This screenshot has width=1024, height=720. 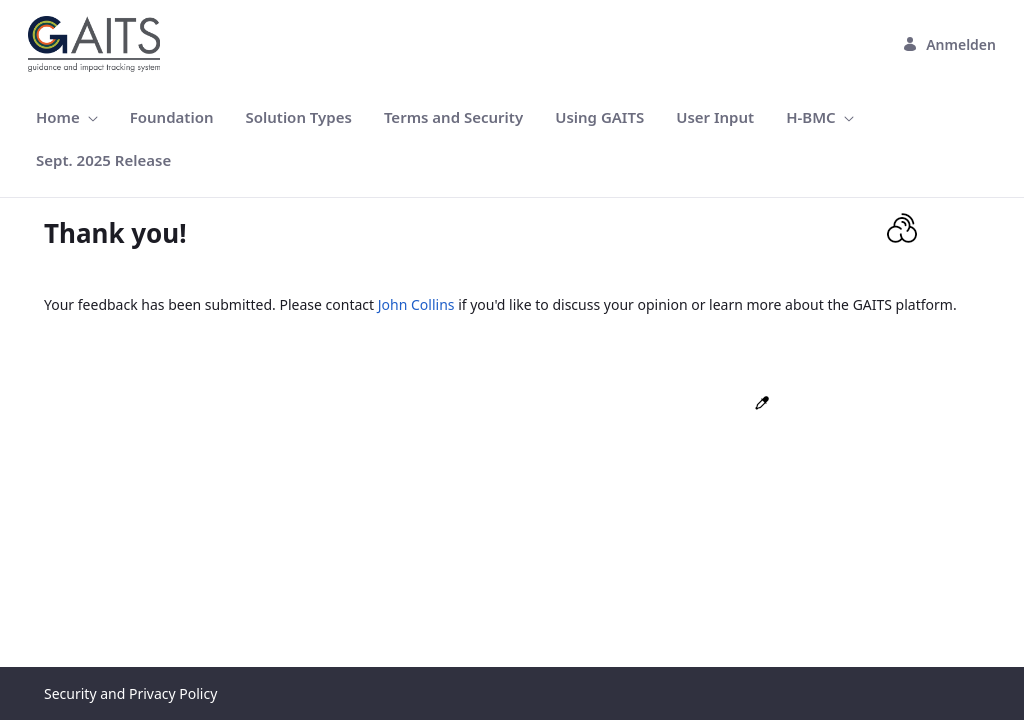 I want to click on sonarqube cloud logo, so click(x=902, y=228).